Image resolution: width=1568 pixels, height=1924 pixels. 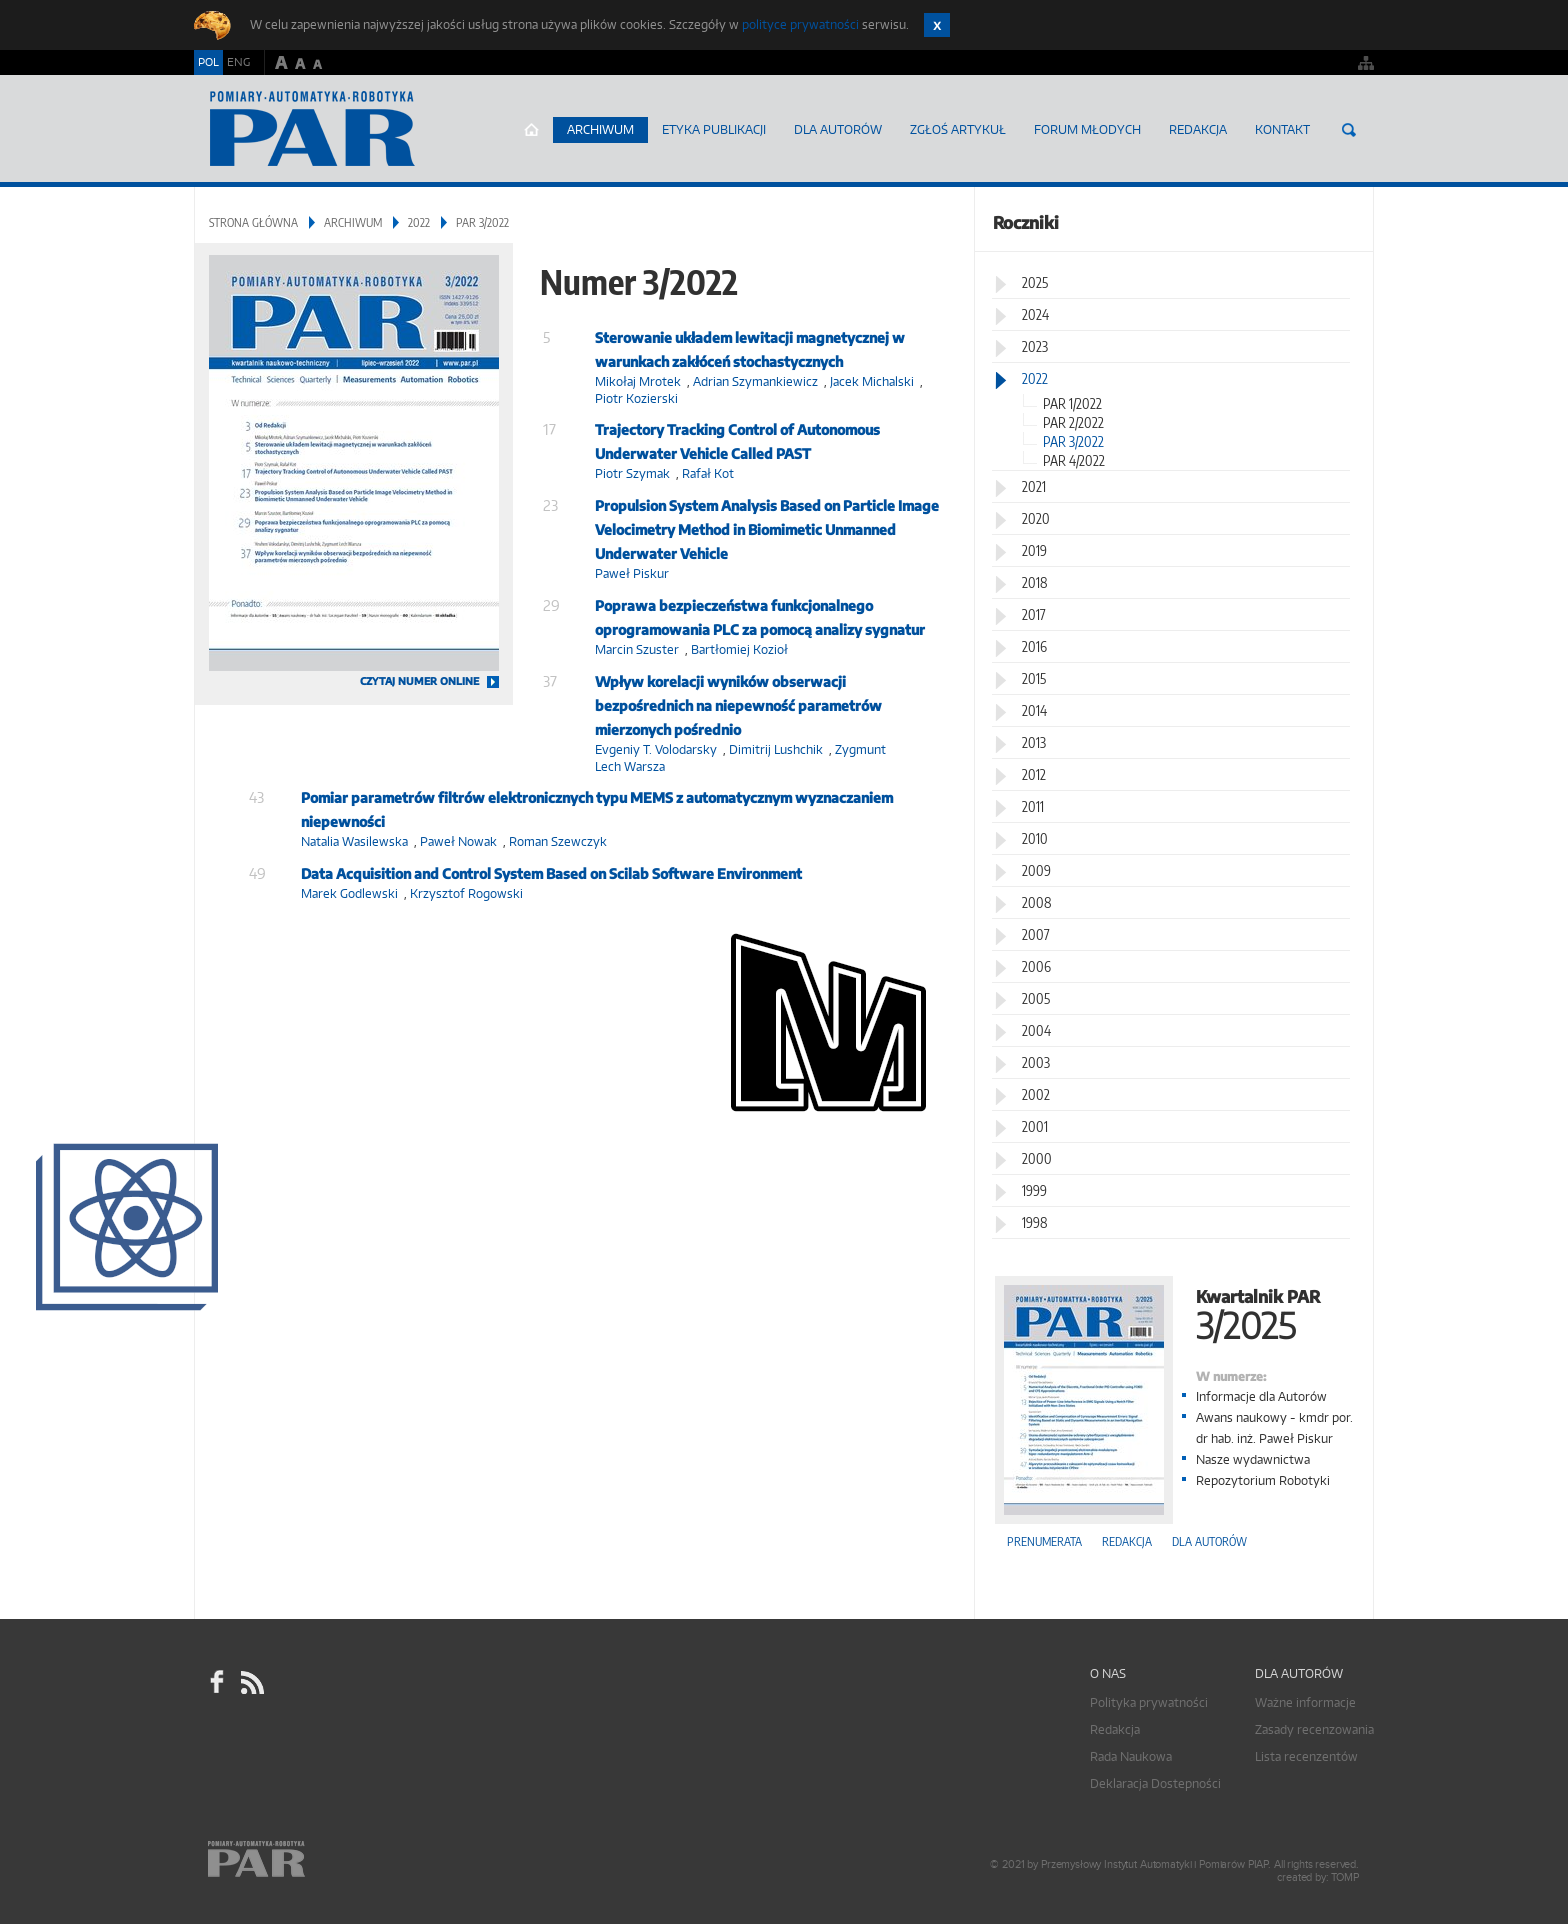 I want to click on create react app logo, so click(x=127, y=1227).